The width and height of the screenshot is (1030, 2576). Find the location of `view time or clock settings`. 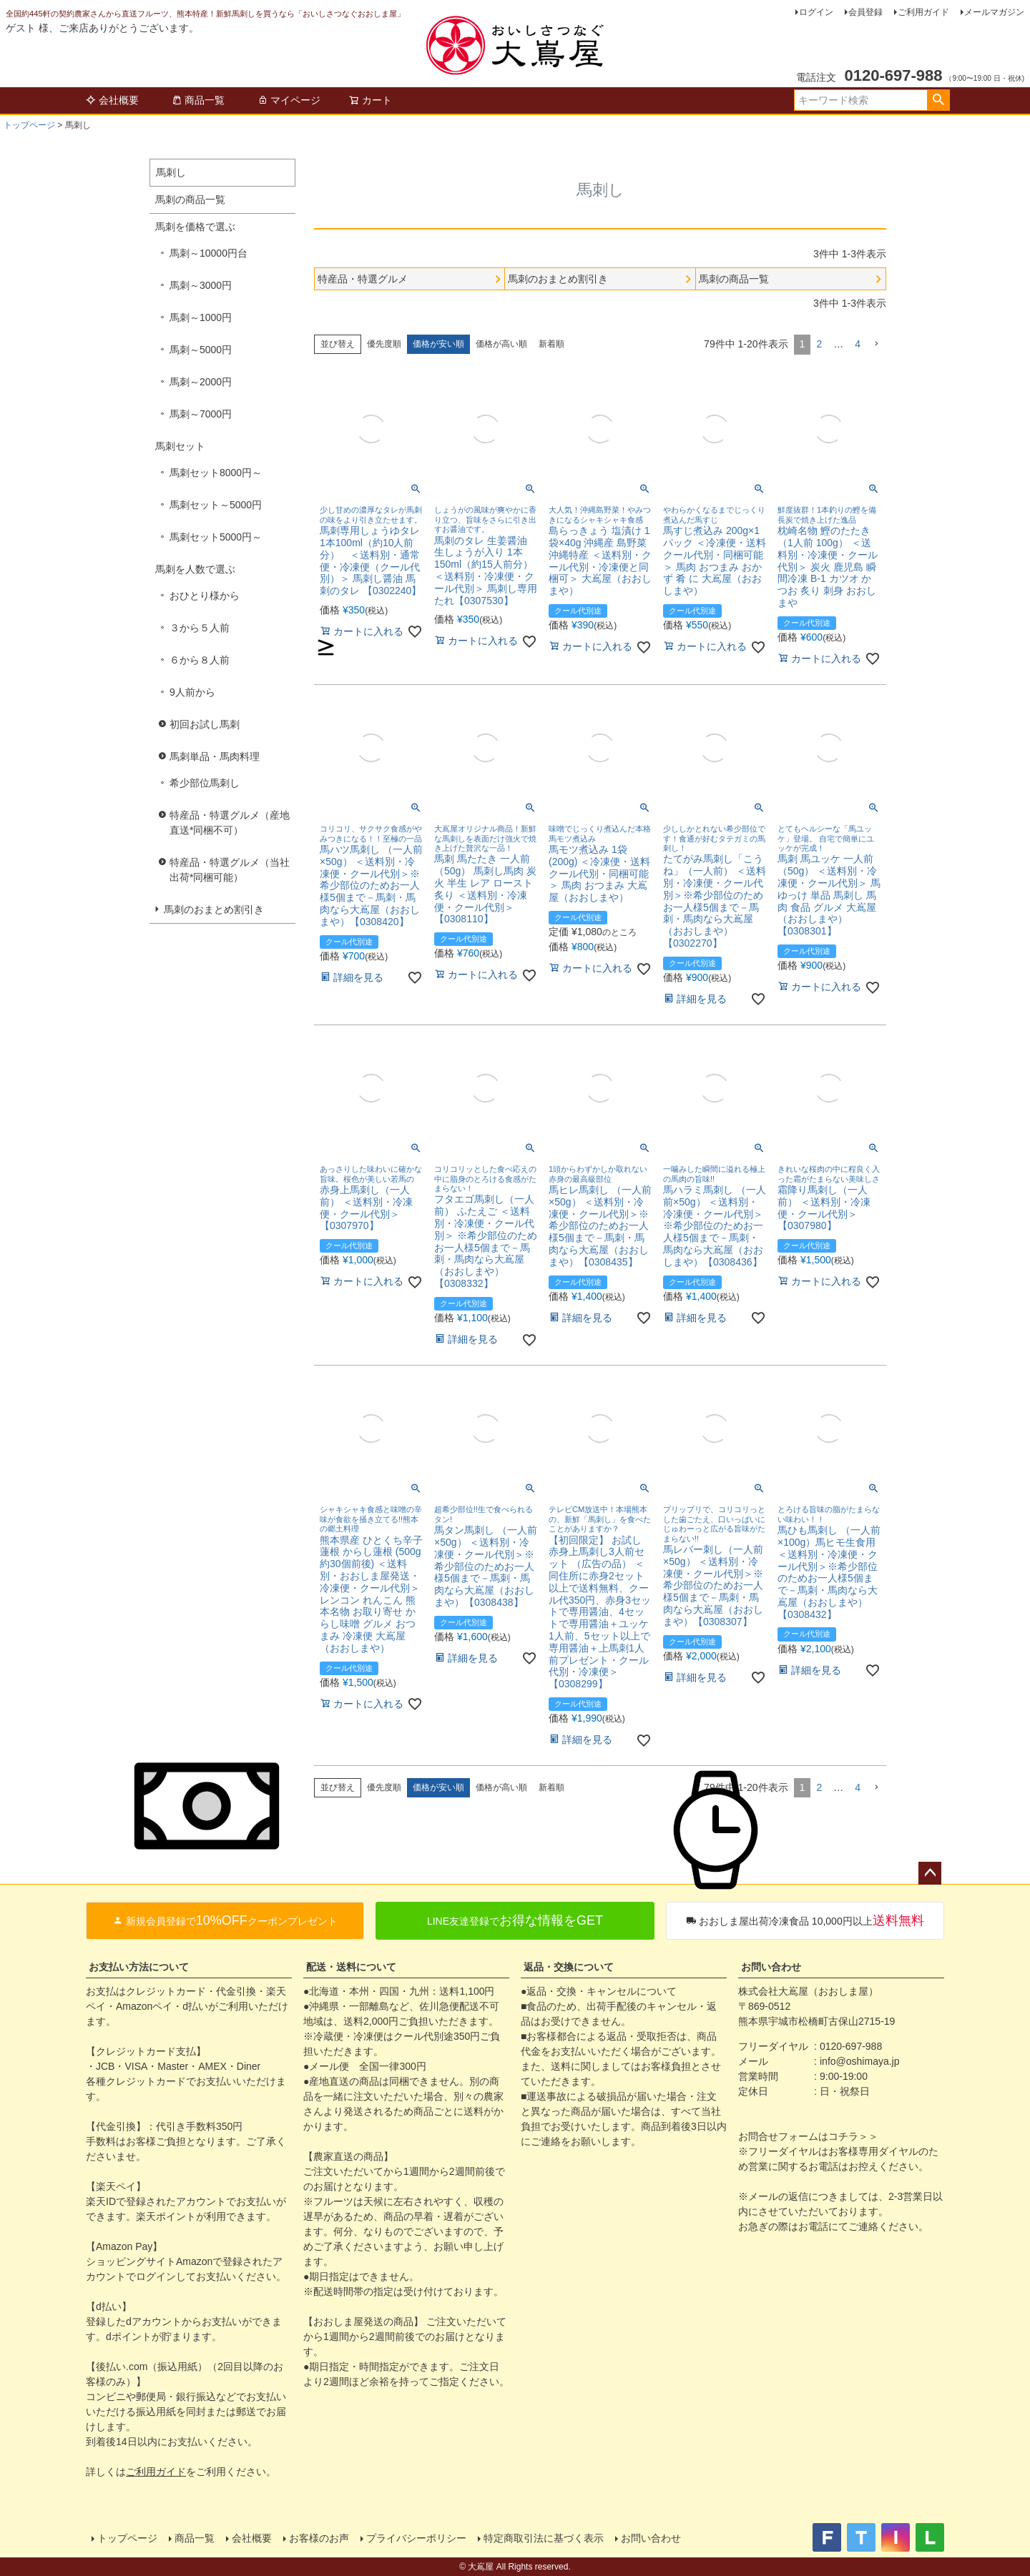

view time or clock settings is located at coordinates (715, 1830).